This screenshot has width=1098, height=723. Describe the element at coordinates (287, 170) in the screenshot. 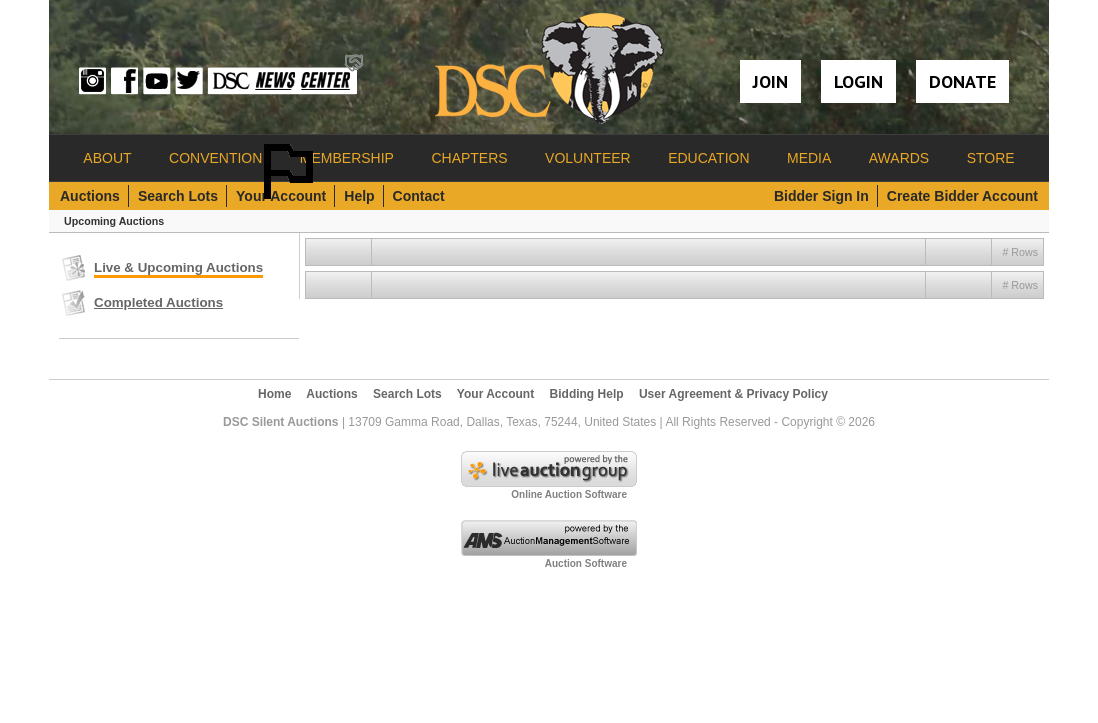

I see `flag or report content` at that location.